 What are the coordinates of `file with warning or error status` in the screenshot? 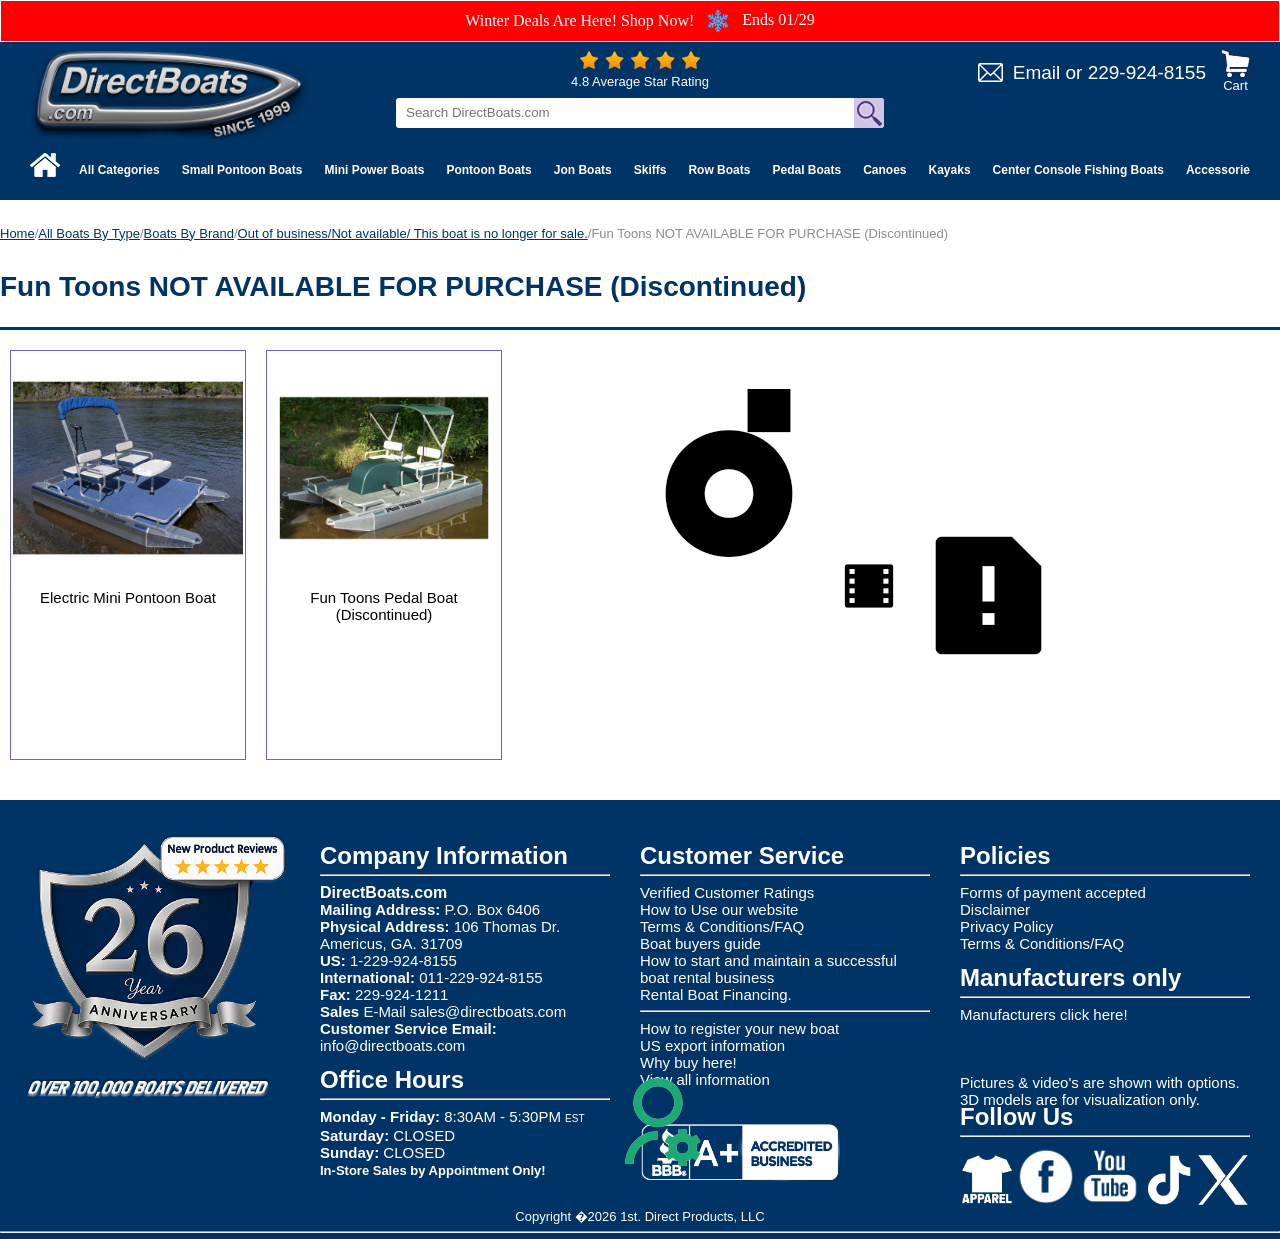 It's located at (988, 595).